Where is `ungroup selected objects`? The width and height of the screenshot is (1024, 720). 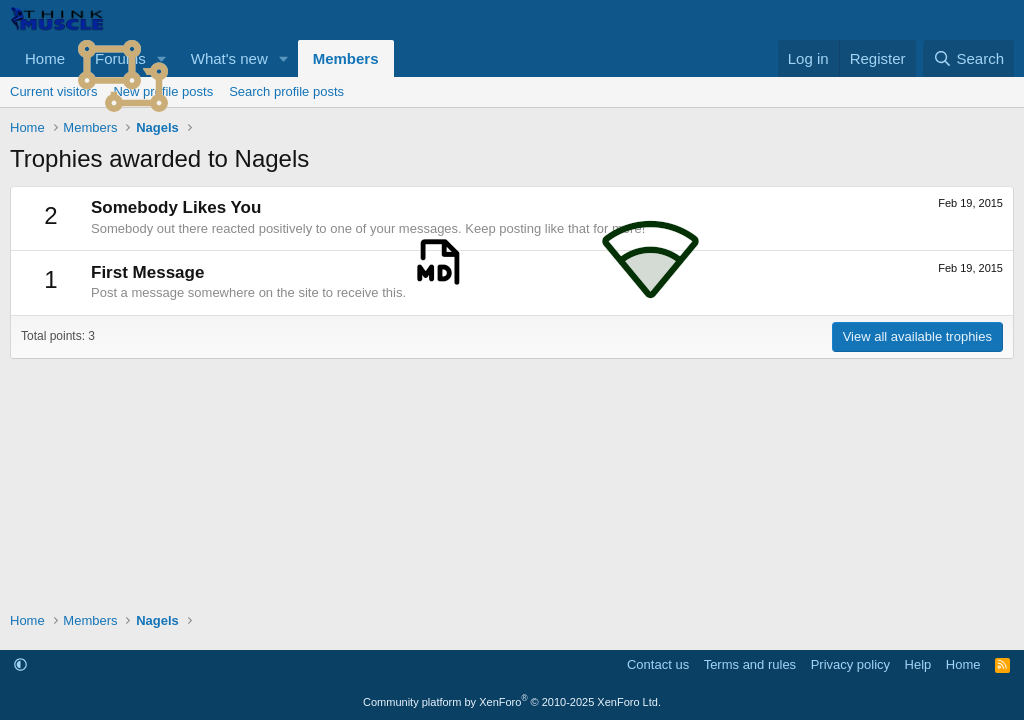 ungroup selected objects is located at coordinates (123, 76).